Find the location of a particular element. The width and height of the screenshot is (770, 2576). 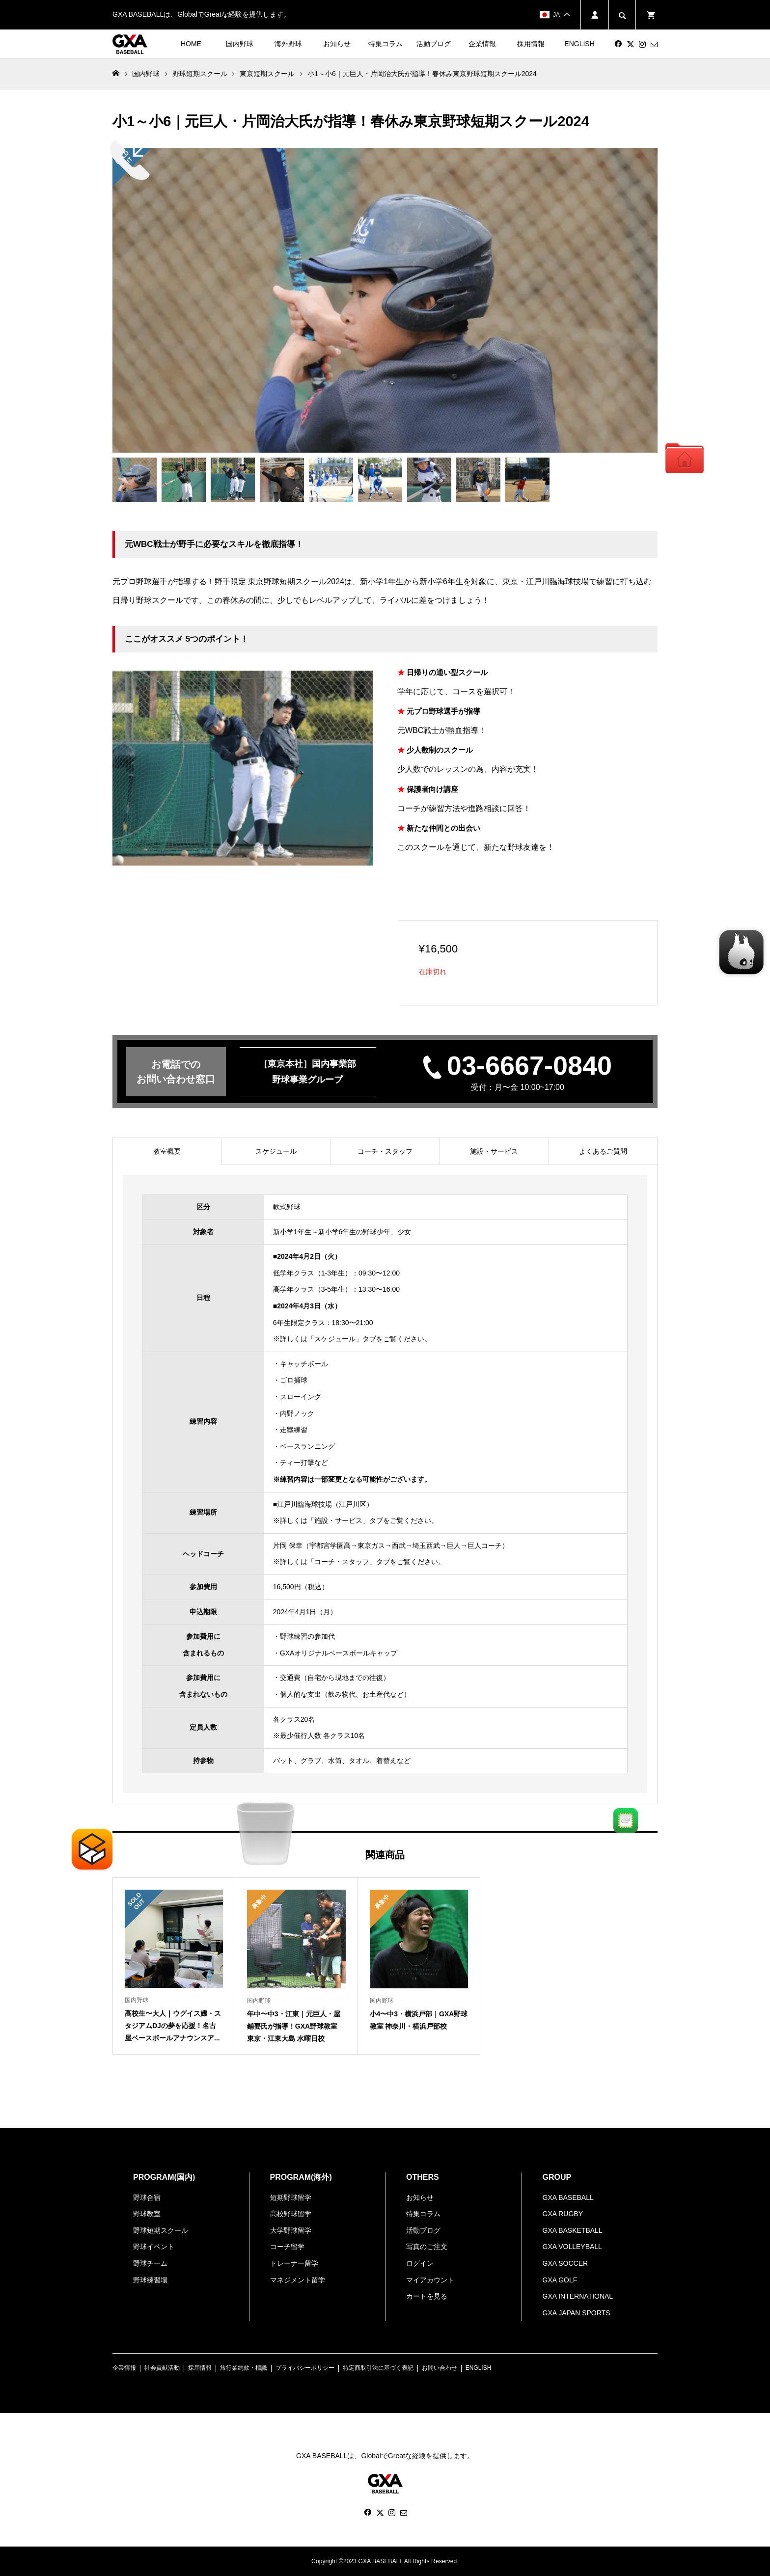

empty trash bin with no items to delete is located at coordinates (265, 1832).